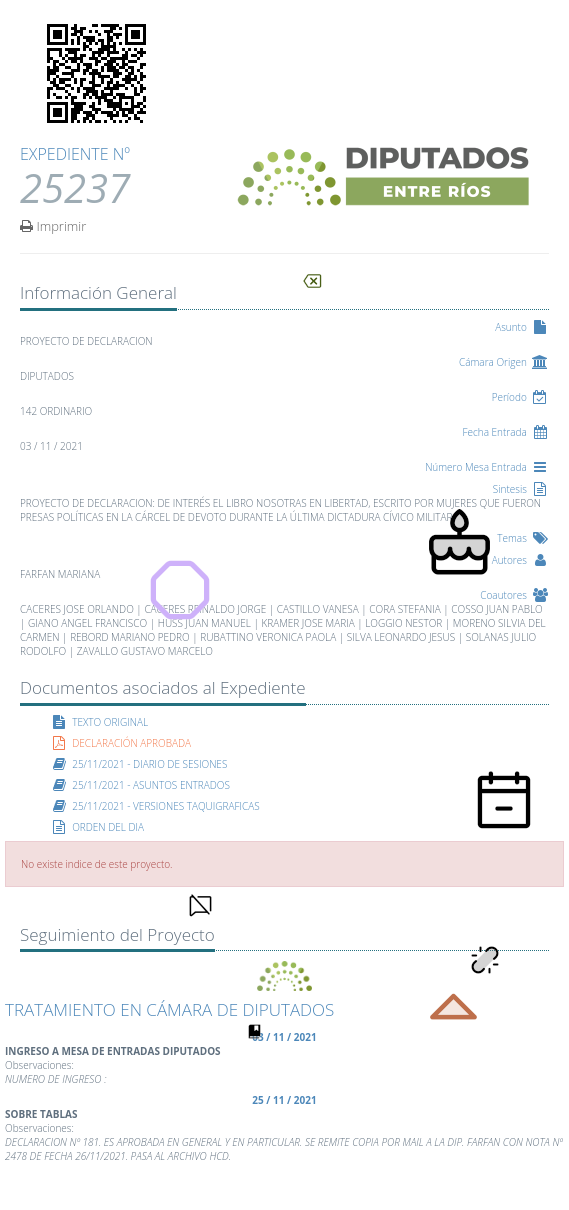  What do you see at coordinates (200, 904) in the screenshot?
I see `mute or disable chat notifications` at bounding box center [200, 904].